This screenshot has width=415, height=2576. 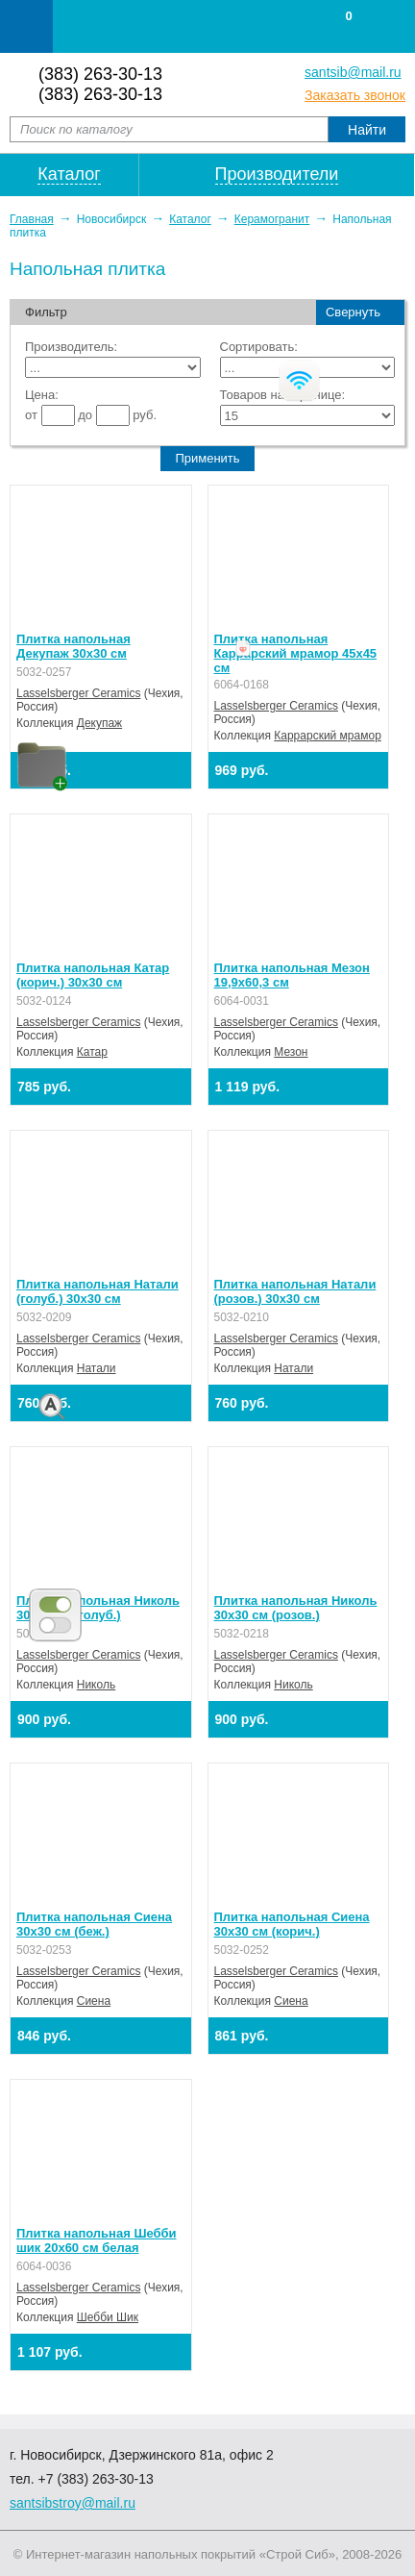 What do you see at coordinates (243, 648) in the screenshot?
I see `a ruby programming language source file` at bounding box center [243, 648].